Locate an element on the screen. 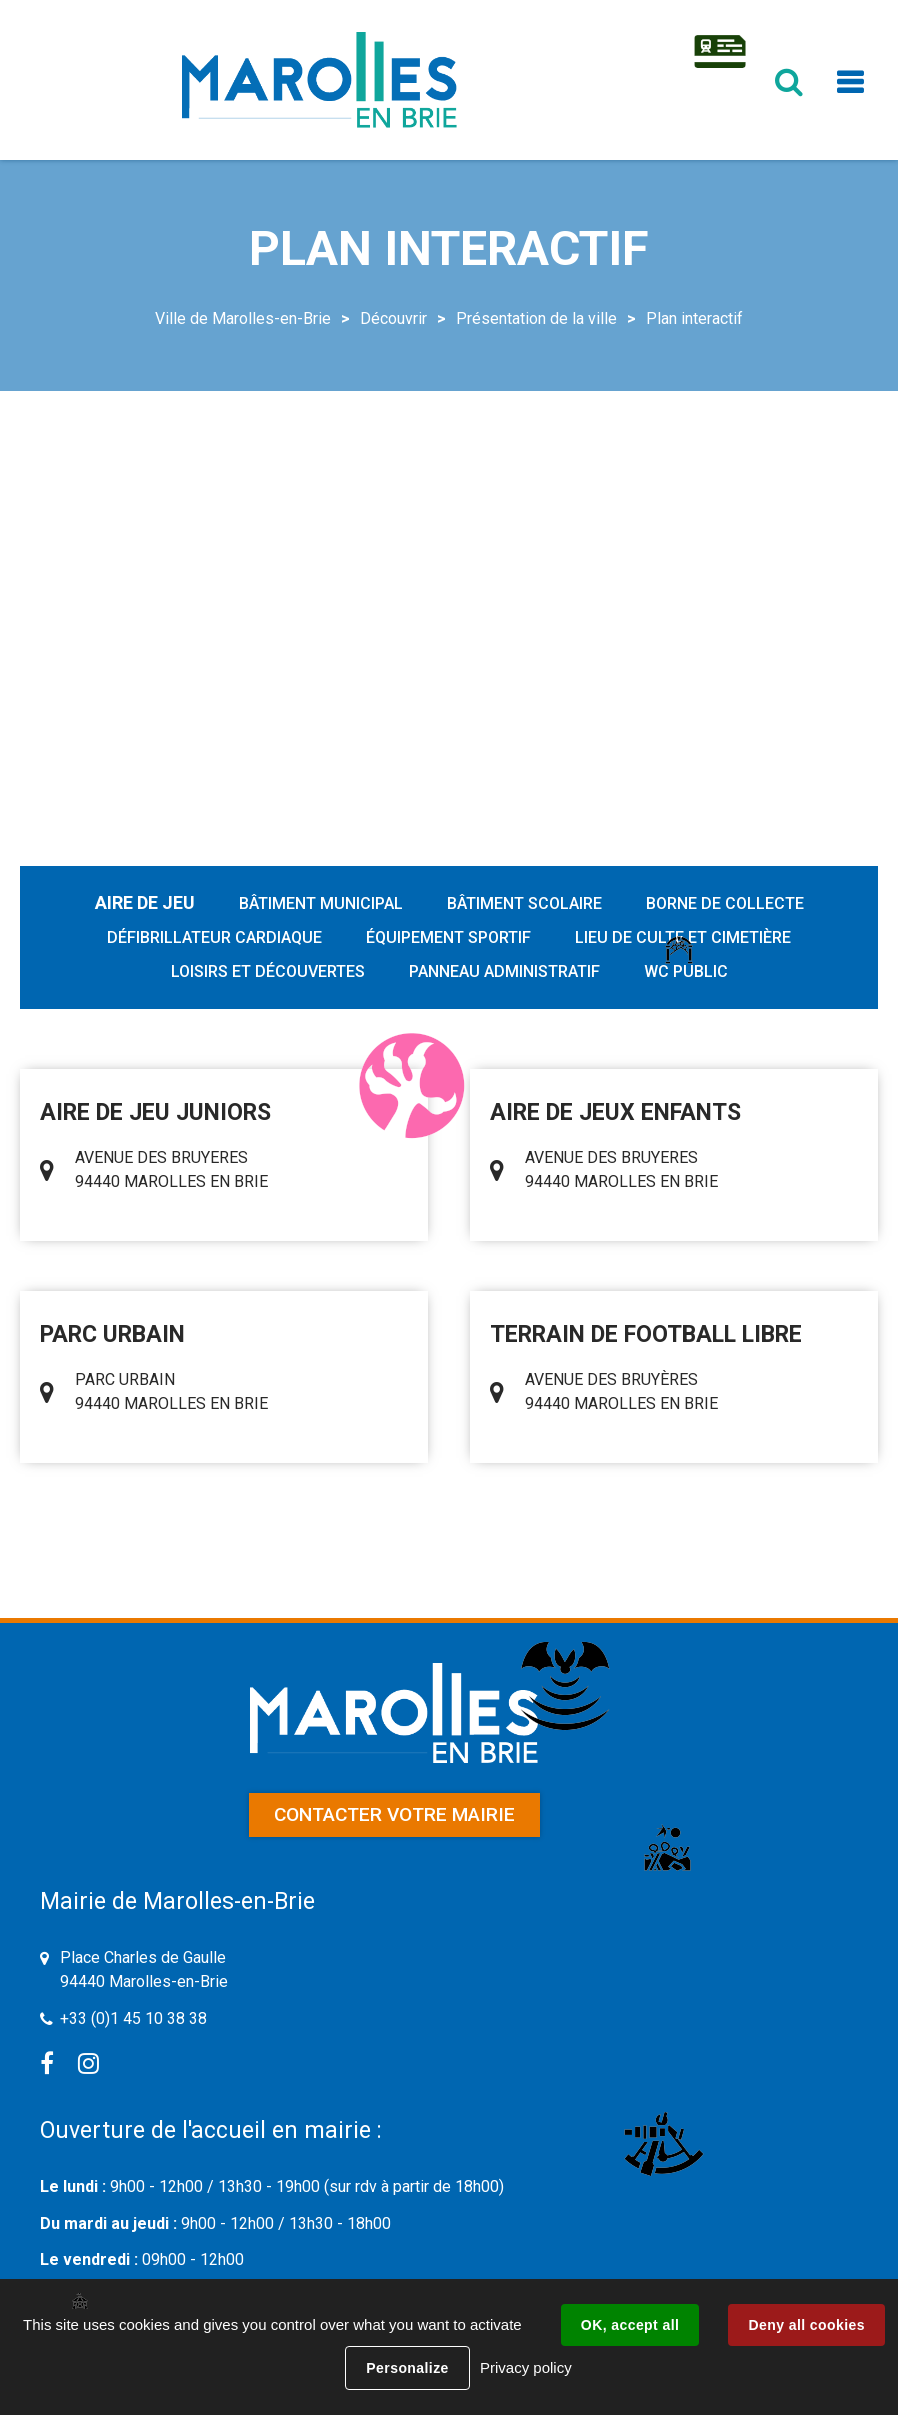  activate sonic attack ability is located at coordinates (565, 1686).